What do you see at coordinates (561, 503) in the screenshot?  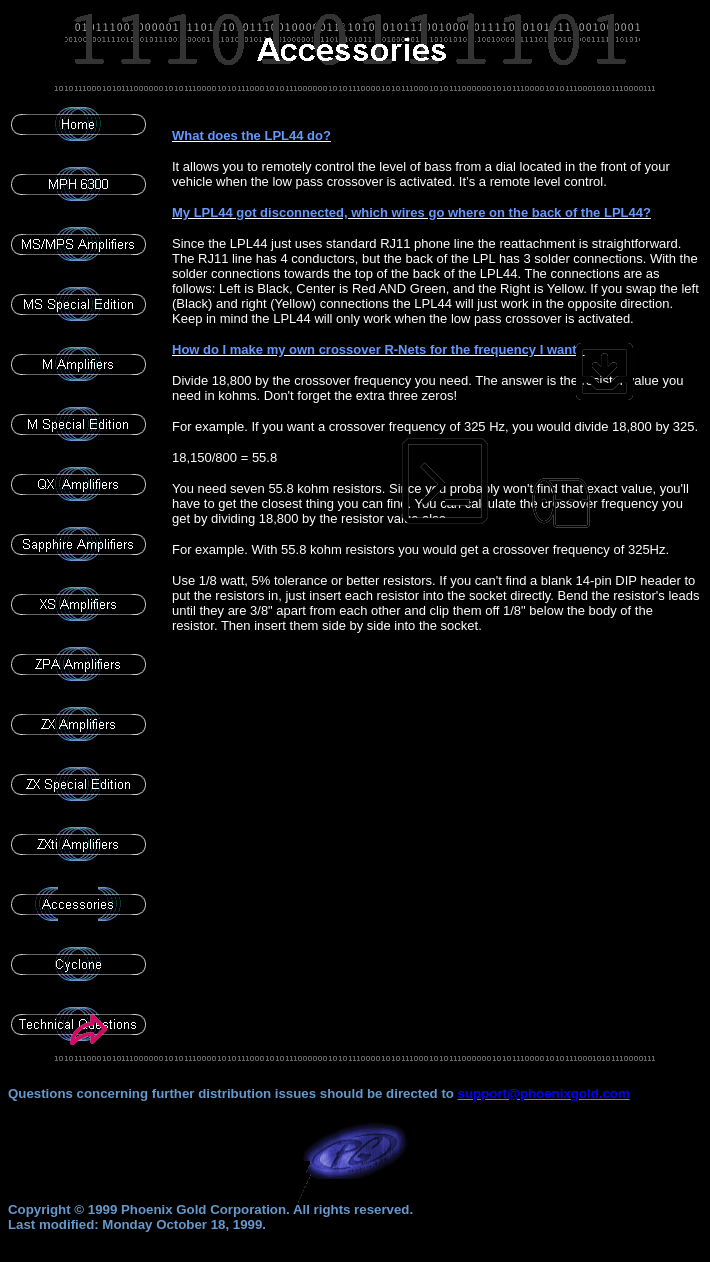 I see `bathroom or restroom location indicator` at bounding box center [561, 503].